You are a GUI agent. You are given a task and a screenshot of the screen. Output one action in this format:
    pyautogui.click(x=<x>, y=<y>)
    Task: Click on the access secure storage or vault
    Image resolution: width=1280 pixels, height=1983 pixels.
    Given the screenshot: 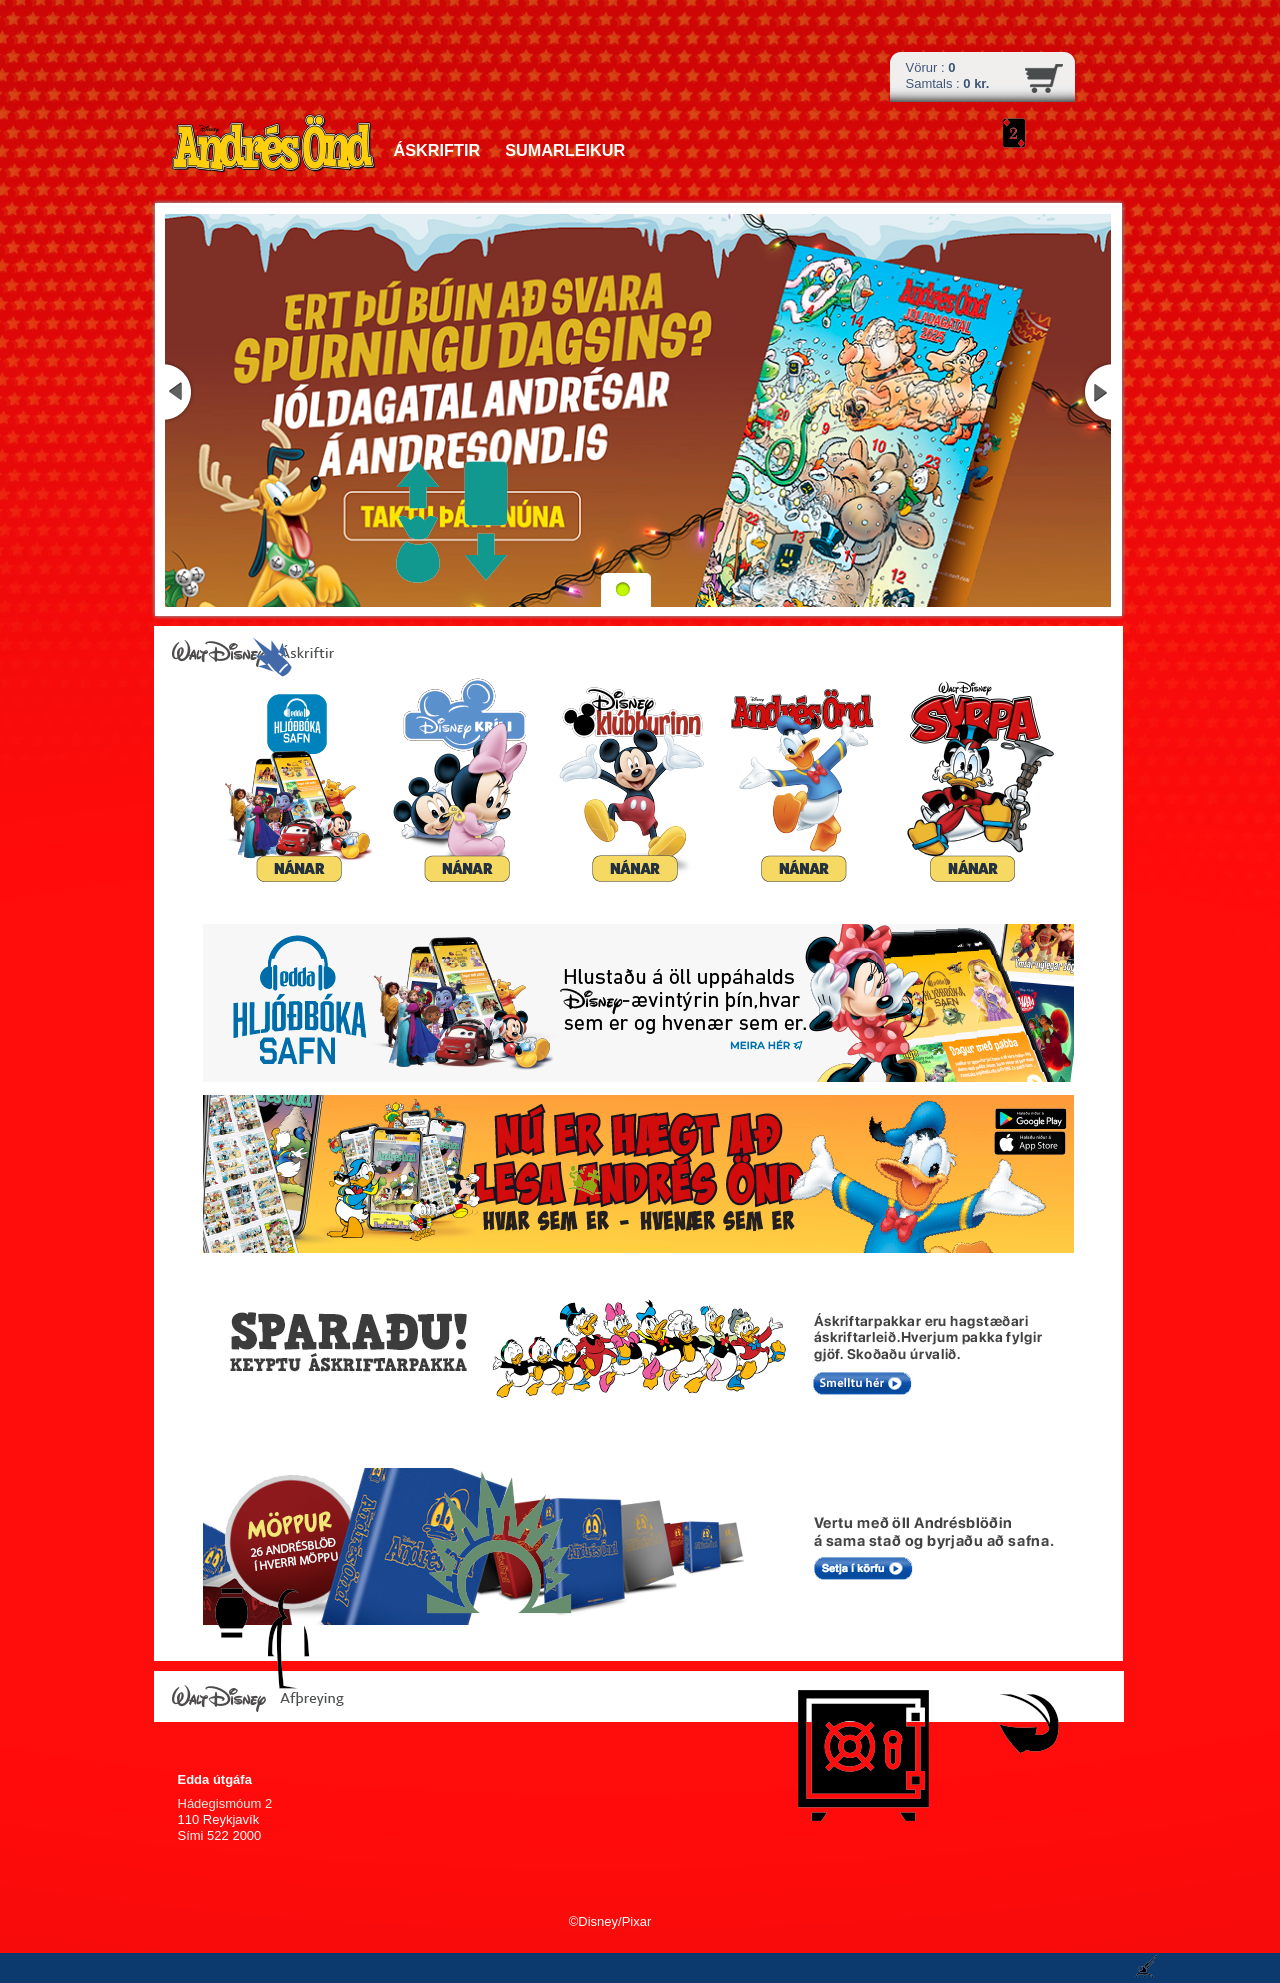 What is the action you would take?
    pyautogui.click(x=863, y=1755)
    